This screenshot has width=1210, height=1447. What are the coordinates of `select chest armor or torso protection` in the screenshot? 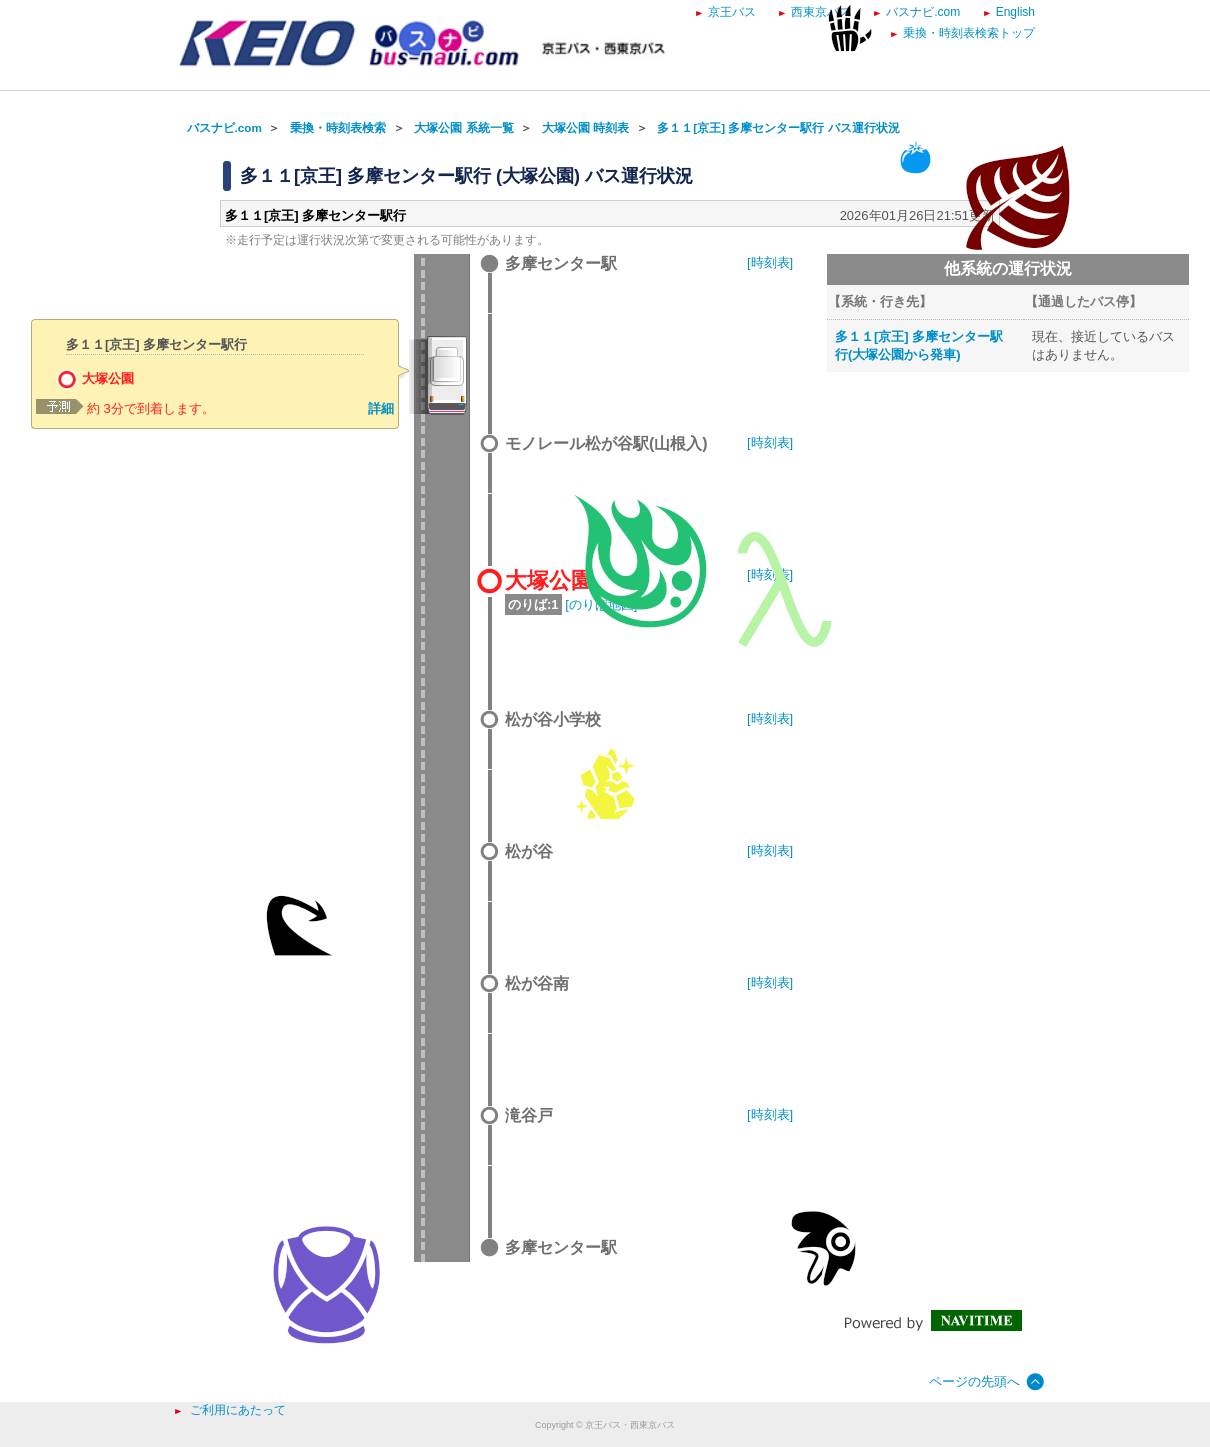 It's located at (326, 1285).